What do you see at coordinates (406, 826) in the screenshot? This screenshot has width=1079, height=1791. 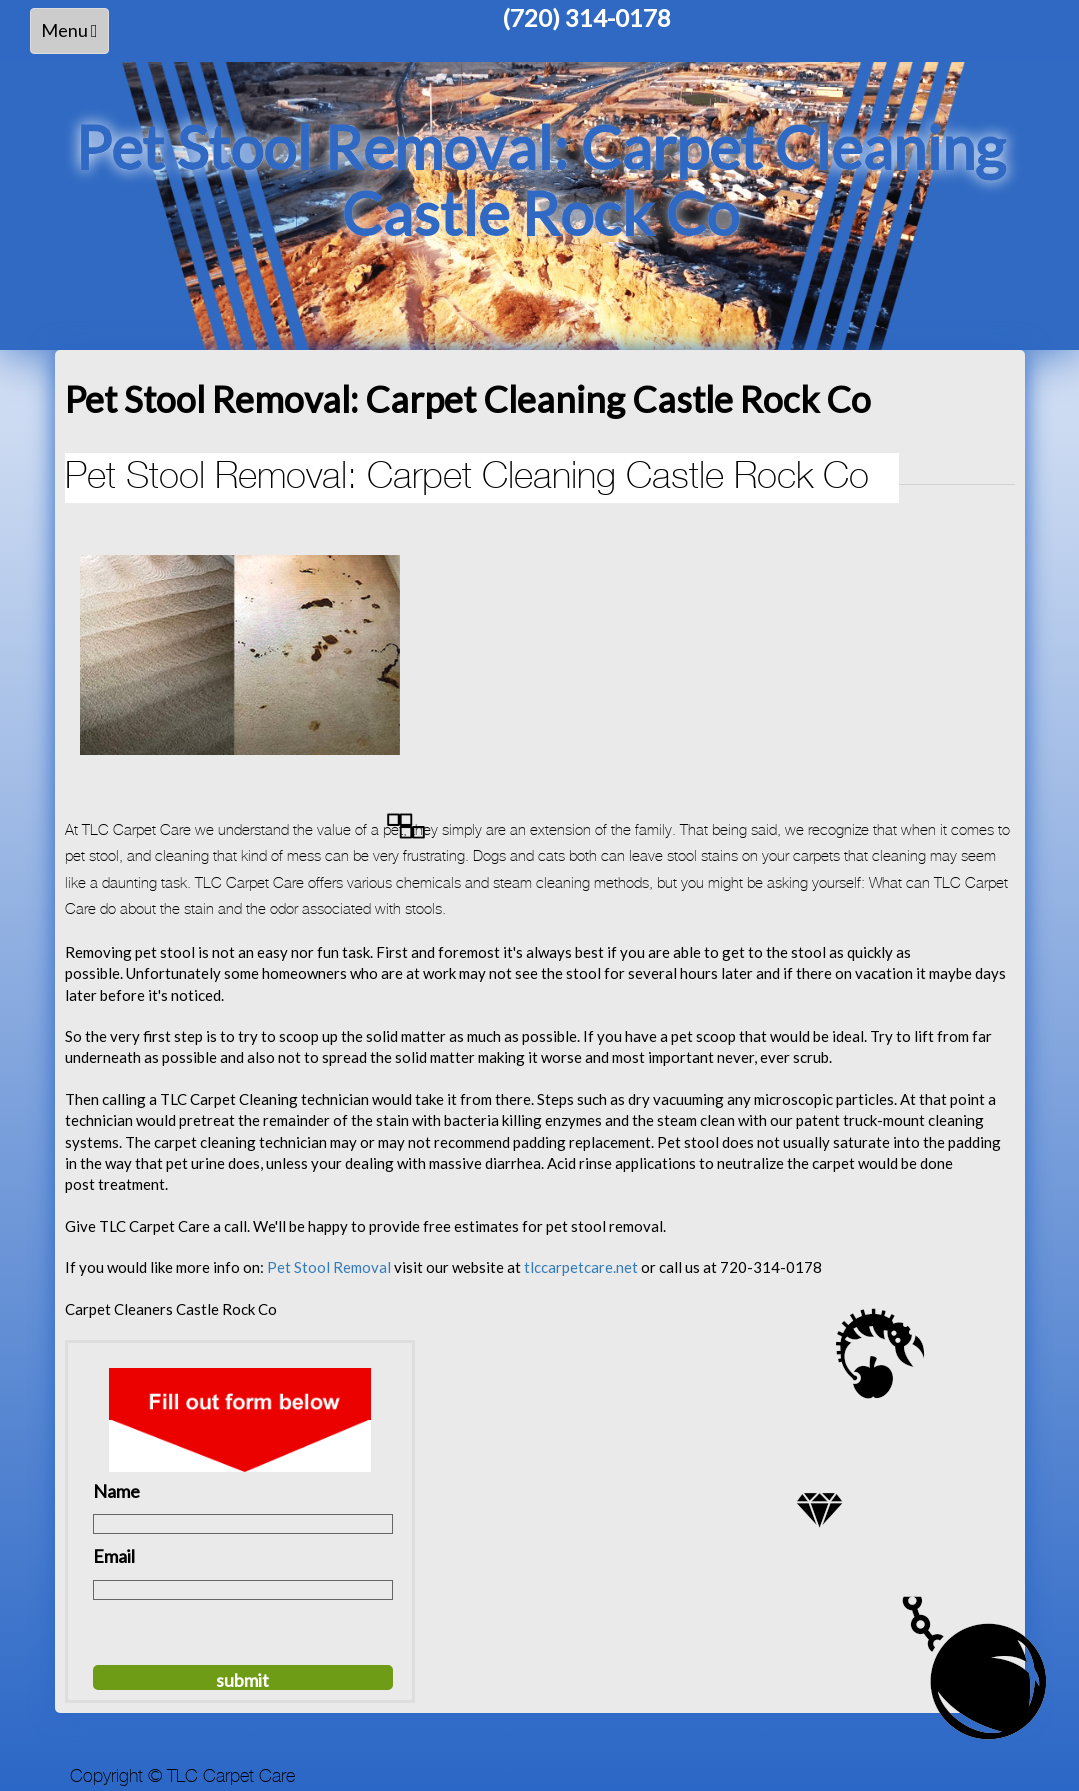 I see `rotate or place a z-shaped tetris block` at bounding box center [406, 826].